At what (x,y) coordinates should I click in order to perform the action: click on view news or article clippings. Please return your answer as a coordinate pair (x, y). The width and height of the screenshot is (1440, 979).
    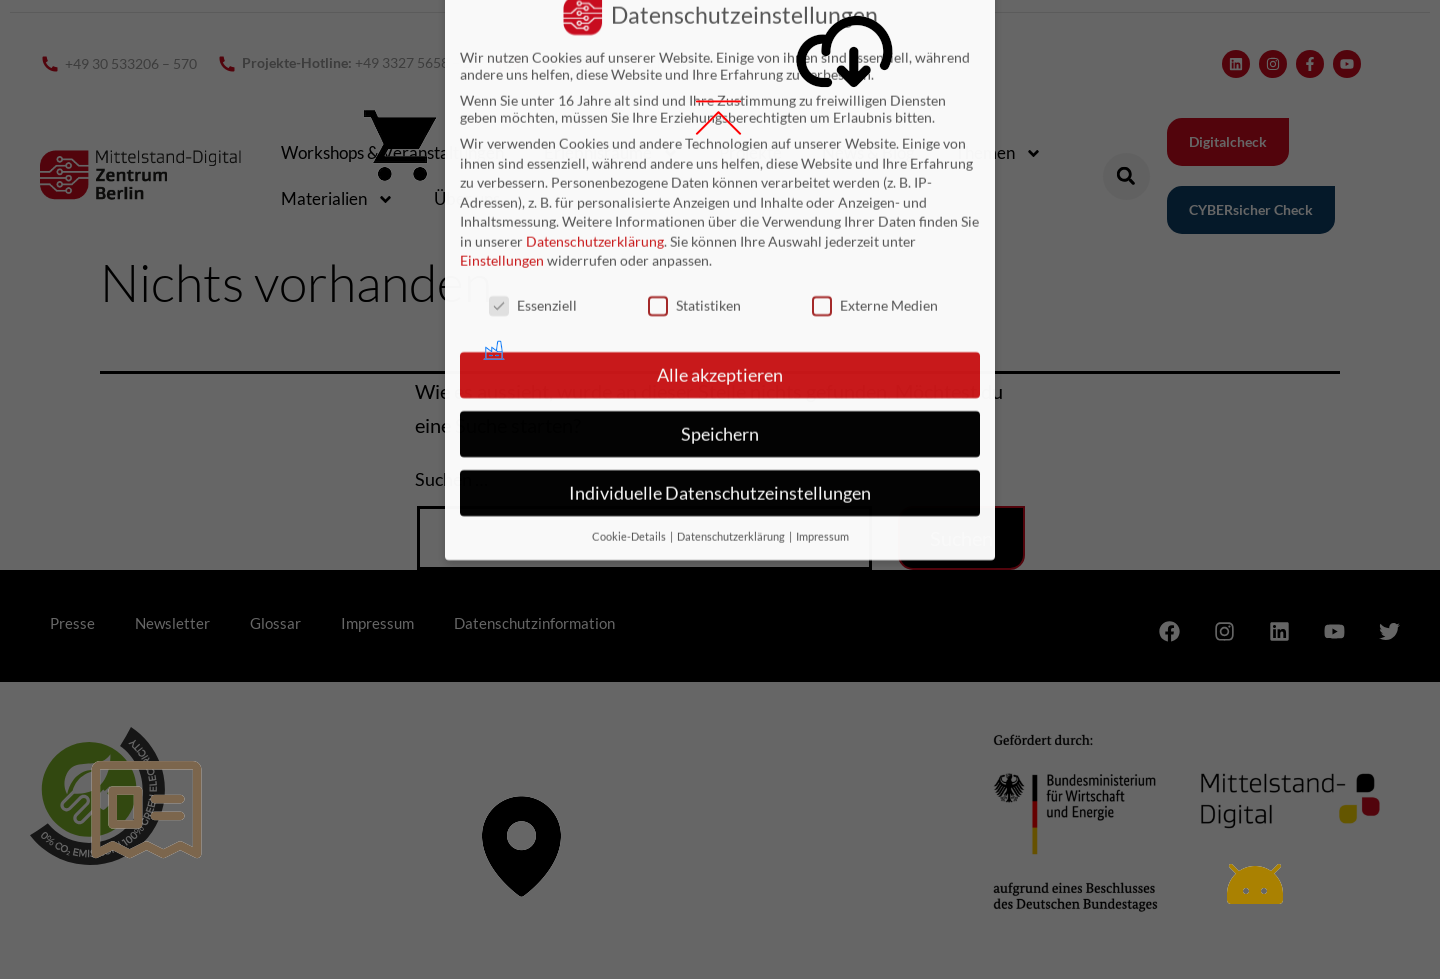
    Looking at the image, I should click on (146, 807).